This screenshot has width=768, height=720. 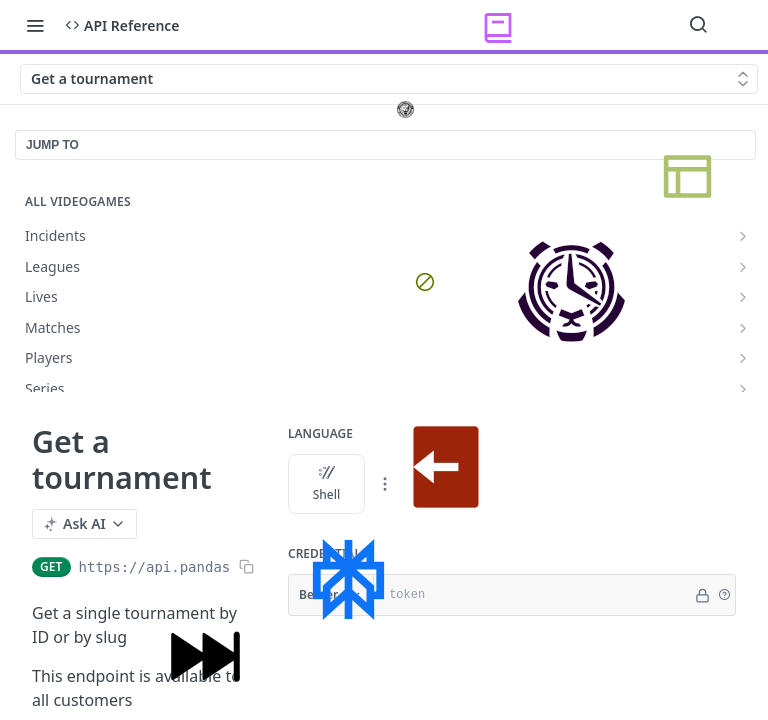 What do you see at coordinates (425, 282) in the screenshot?
I see `indicates a prohibited or restricted action` at bounding box center [425, 282].